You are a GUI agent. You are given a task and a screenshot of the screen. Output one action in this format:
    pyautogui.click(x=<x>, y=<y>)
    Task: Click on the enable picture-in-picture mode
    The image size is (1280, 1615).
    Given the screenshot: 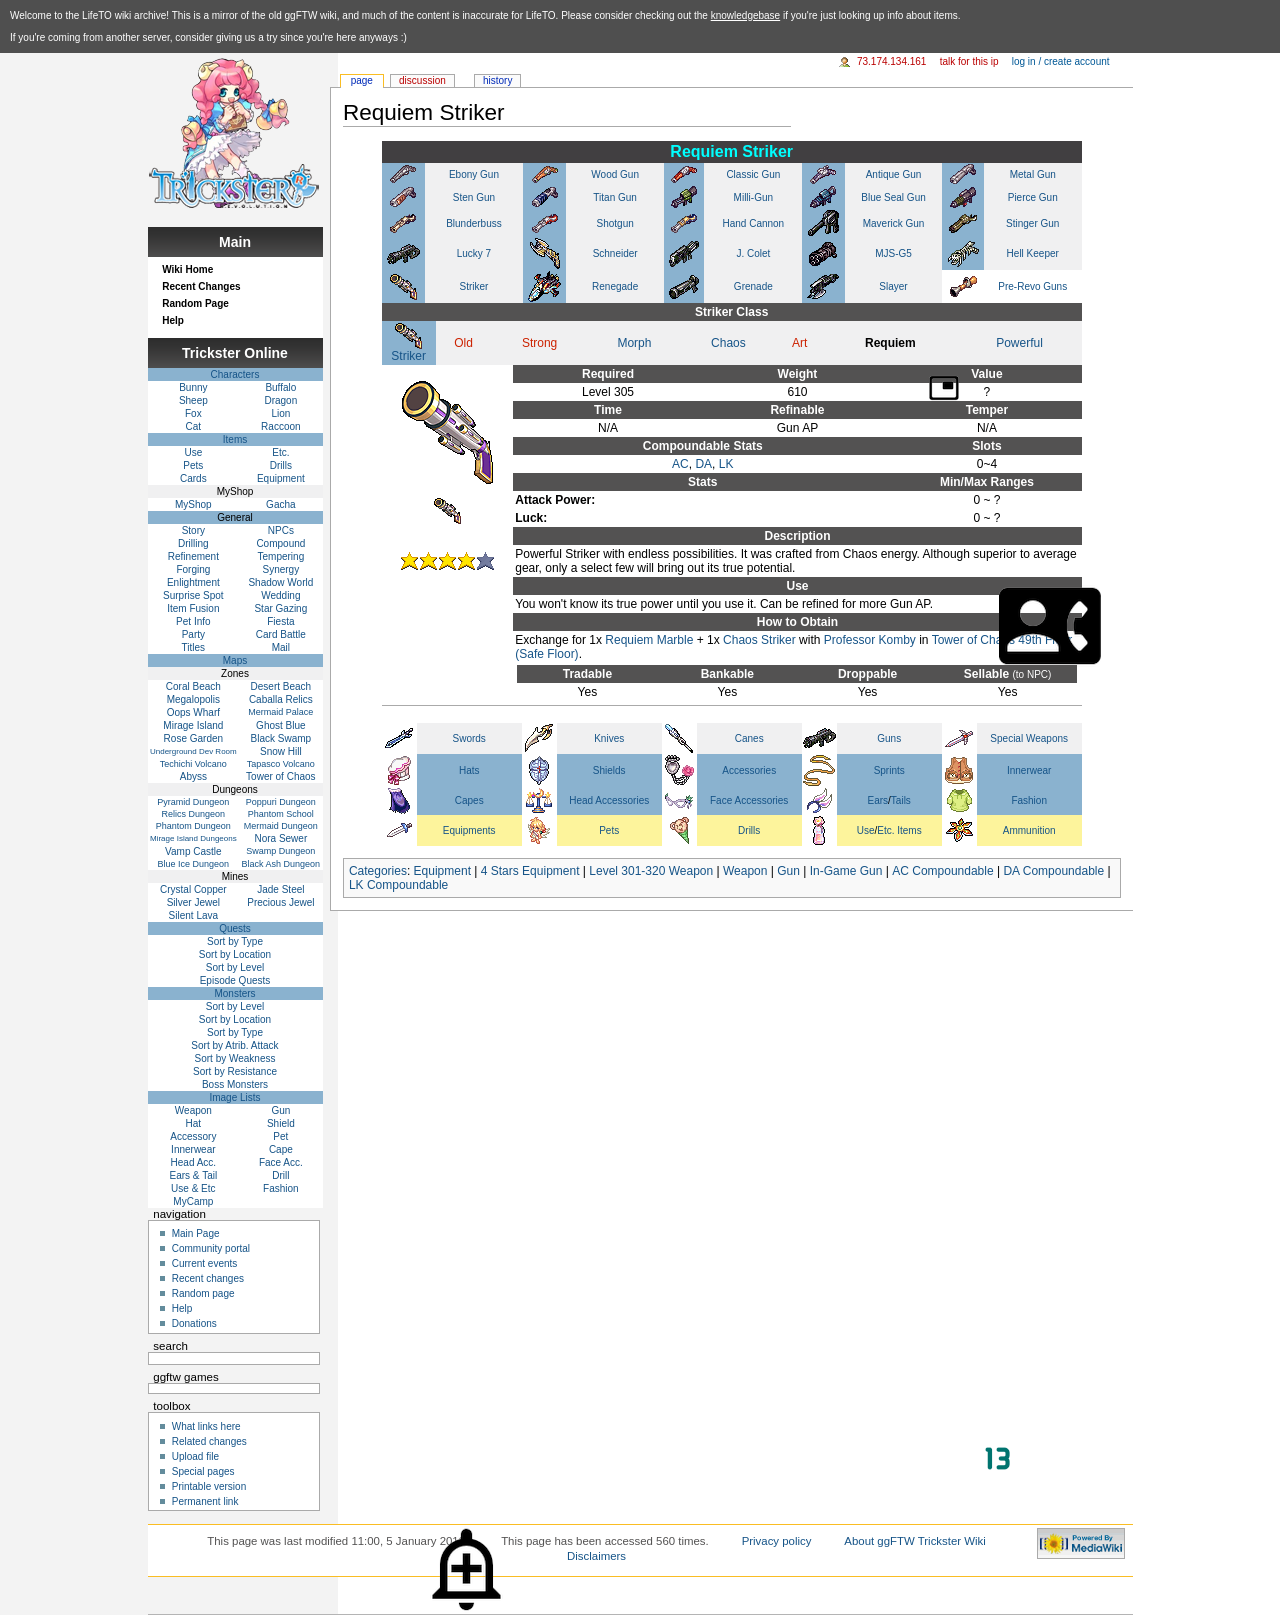 What is the action you would take?
    pyautogui.click(x=944, y=388)
    